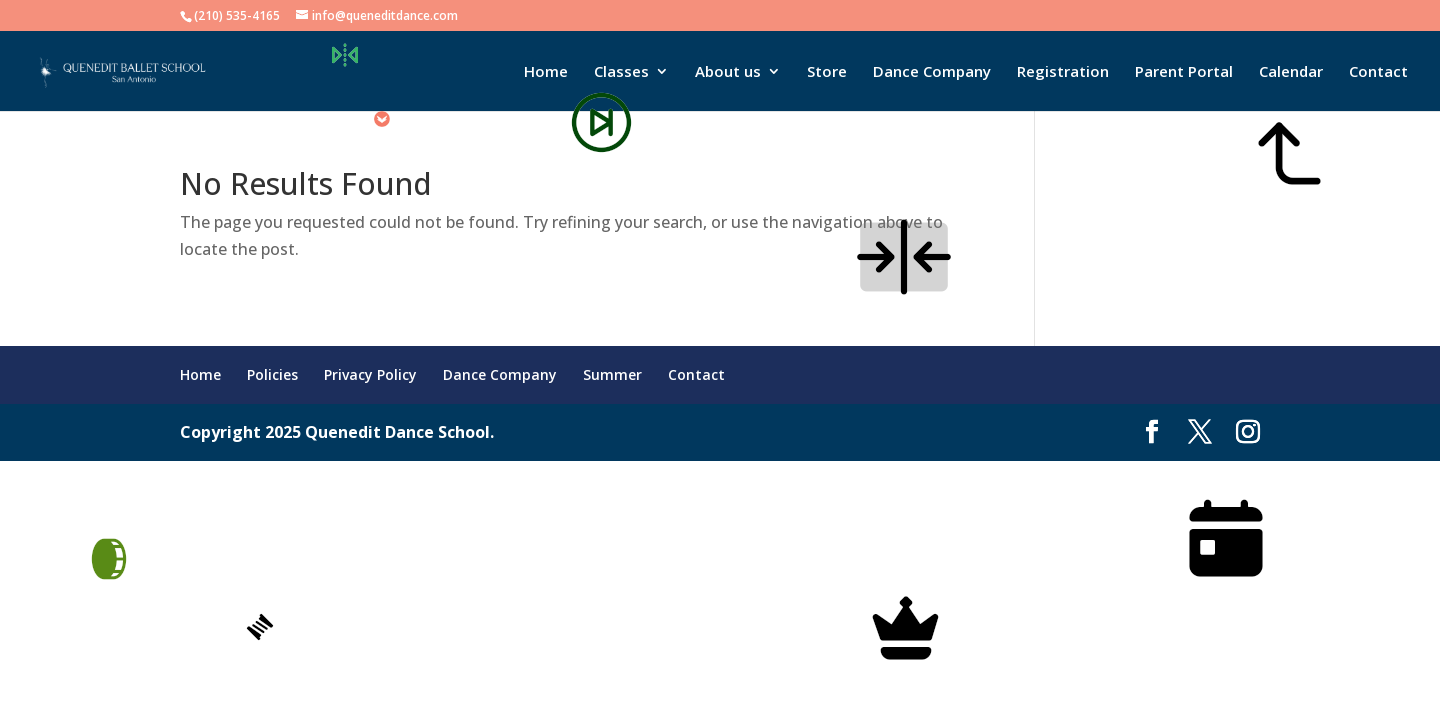 The width and height of the screenshot is (1440, 720). I want to click on collapse or minimize a panel horizontally, so click(904, 257).